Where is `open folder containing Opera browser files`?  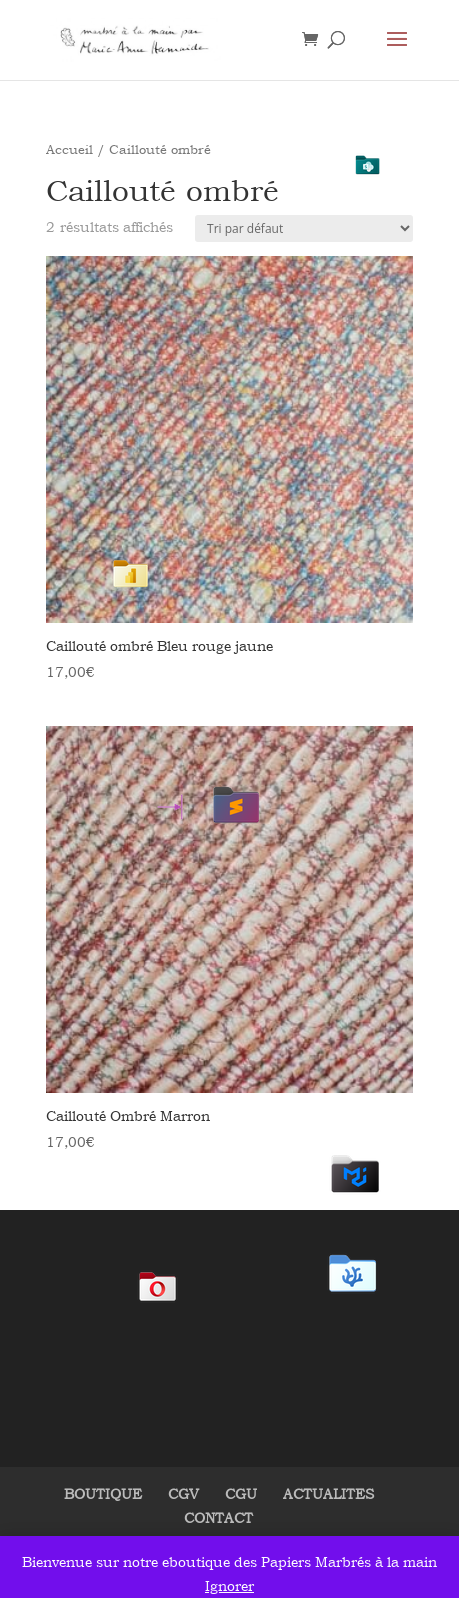
open folder containing Opera browser files is located at coordinates (157, 1287).